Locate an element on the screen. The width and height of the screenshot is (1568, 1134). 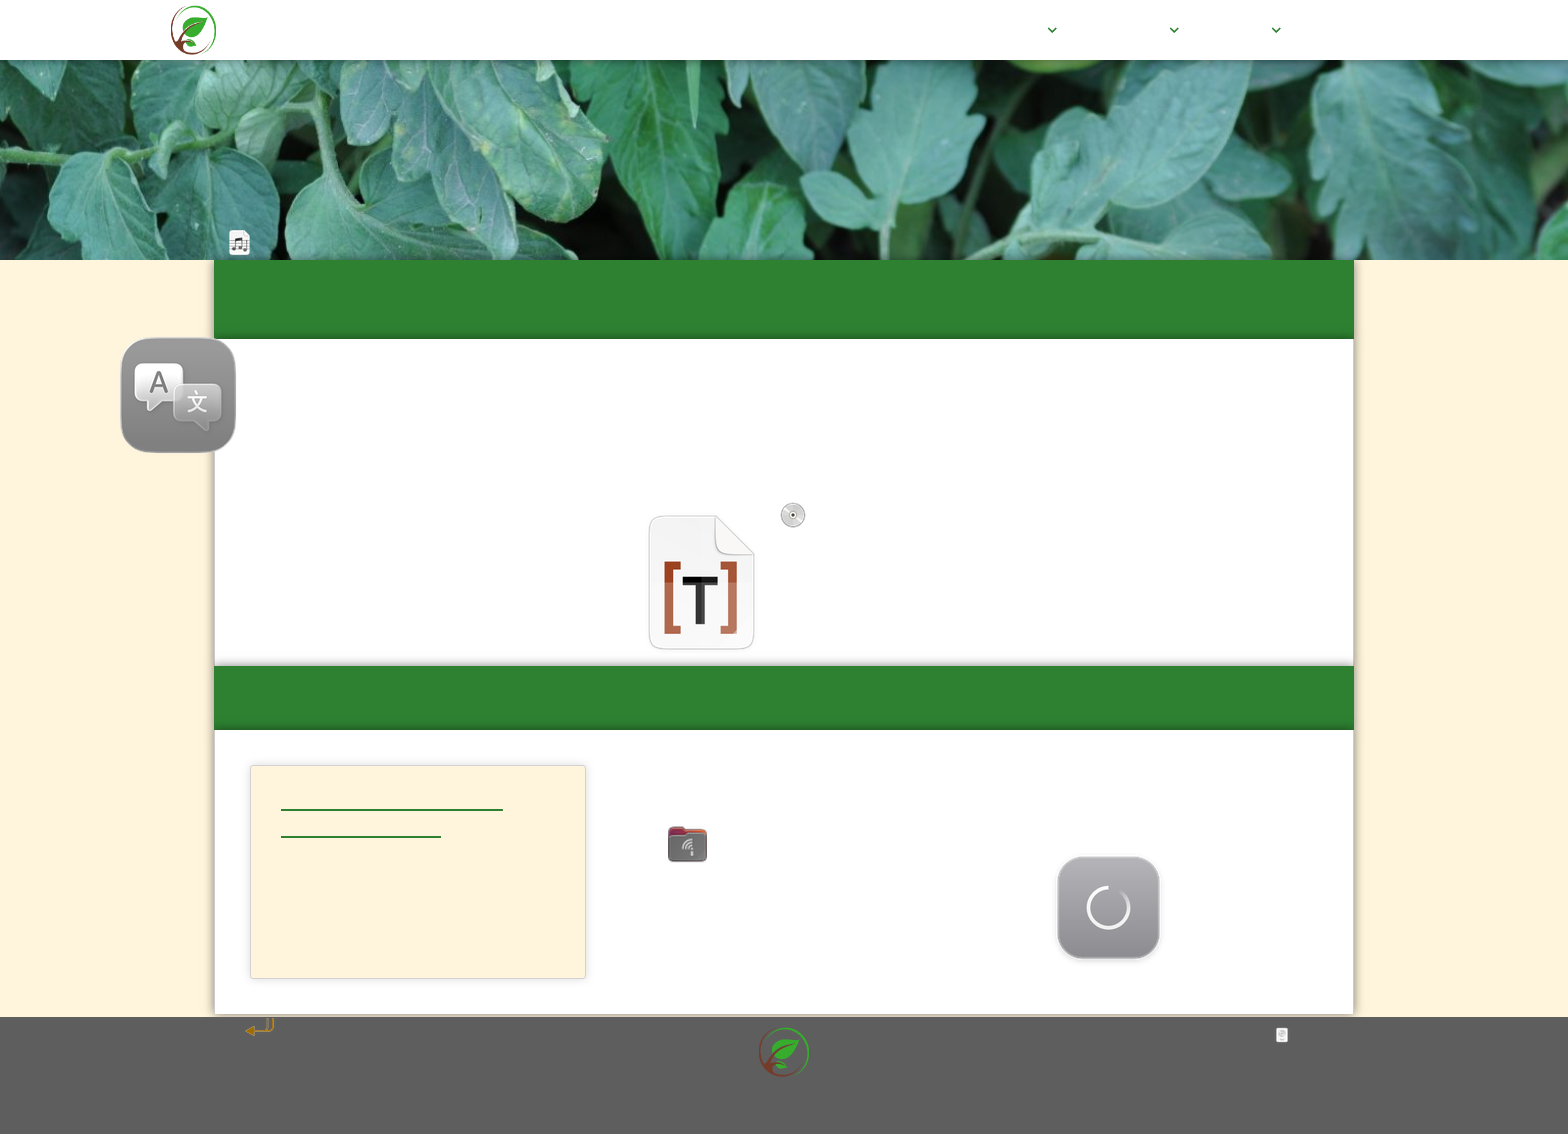
an iMelody ringtone file is located at coordinates (239, 242).